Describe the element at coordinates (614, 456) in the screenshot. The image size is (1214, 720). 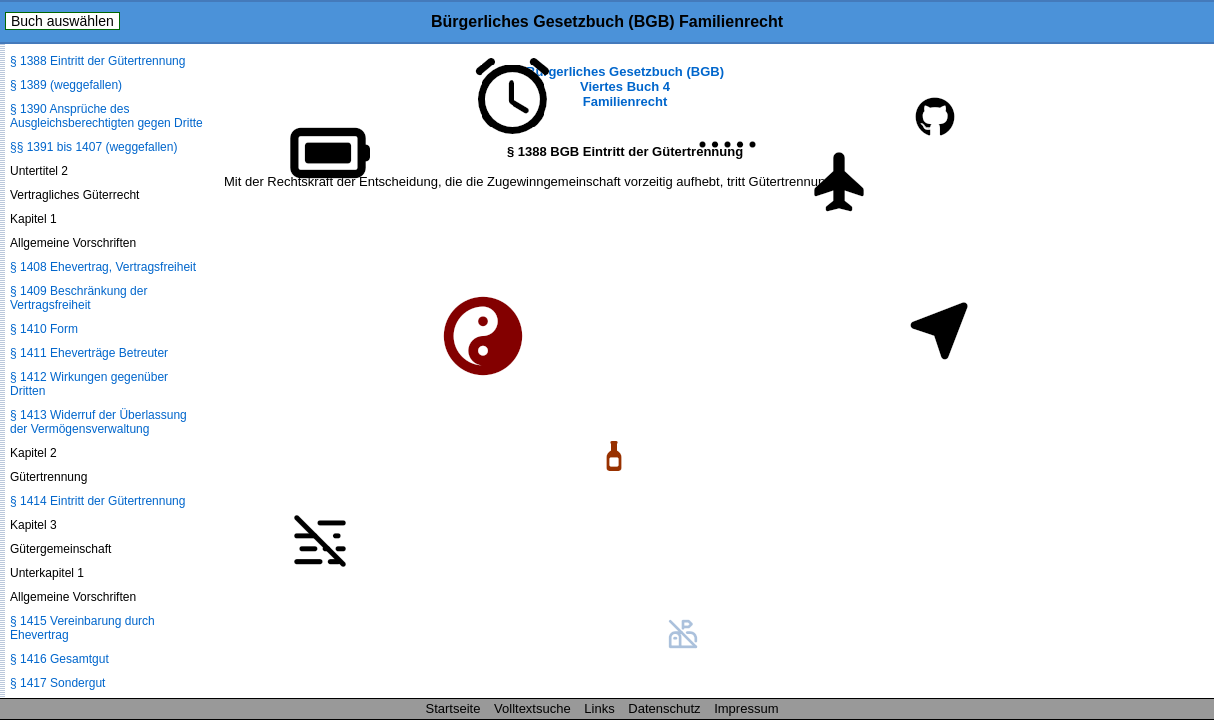
I see `browse wine selection or menu` at that location.